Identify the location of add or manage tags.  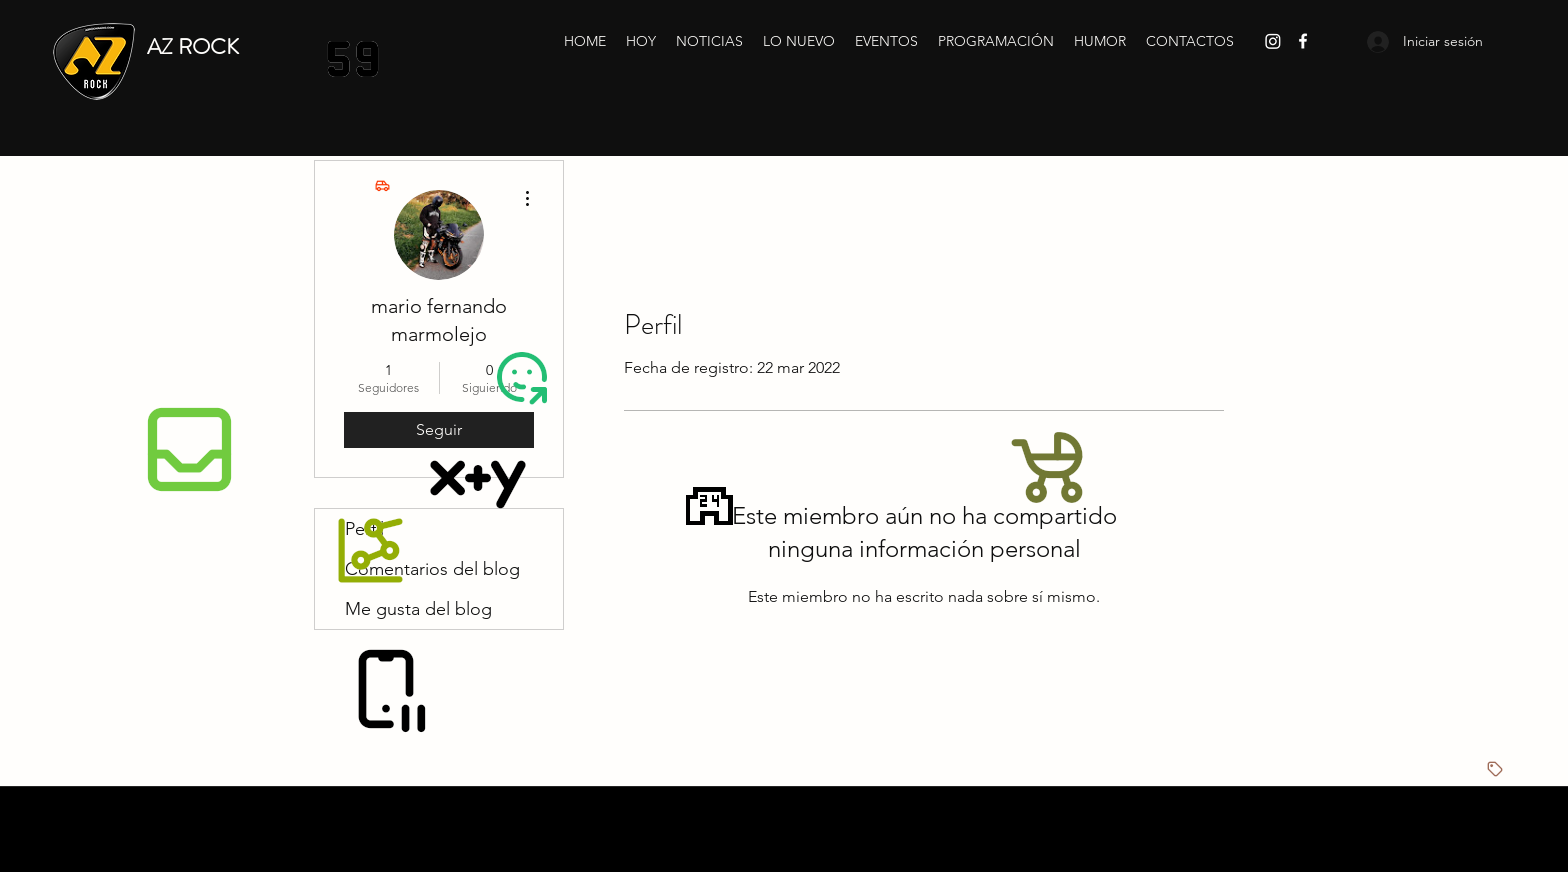
(1495, 769).